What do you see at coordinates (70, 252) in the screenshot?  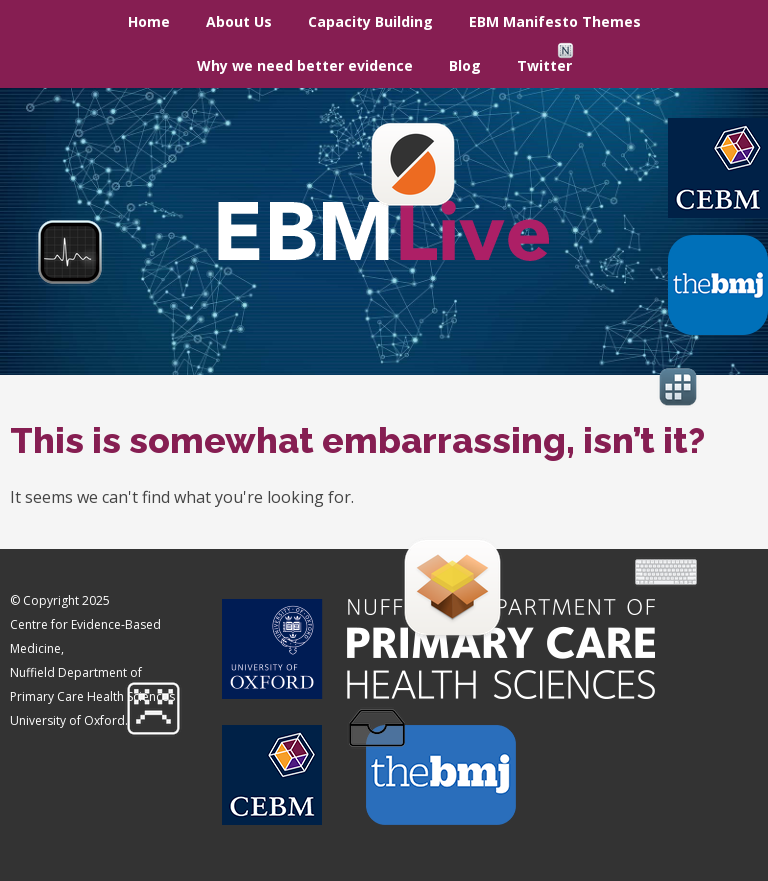 I see `open power statistics and battery monitoring app` at bounding box center [70, 252].